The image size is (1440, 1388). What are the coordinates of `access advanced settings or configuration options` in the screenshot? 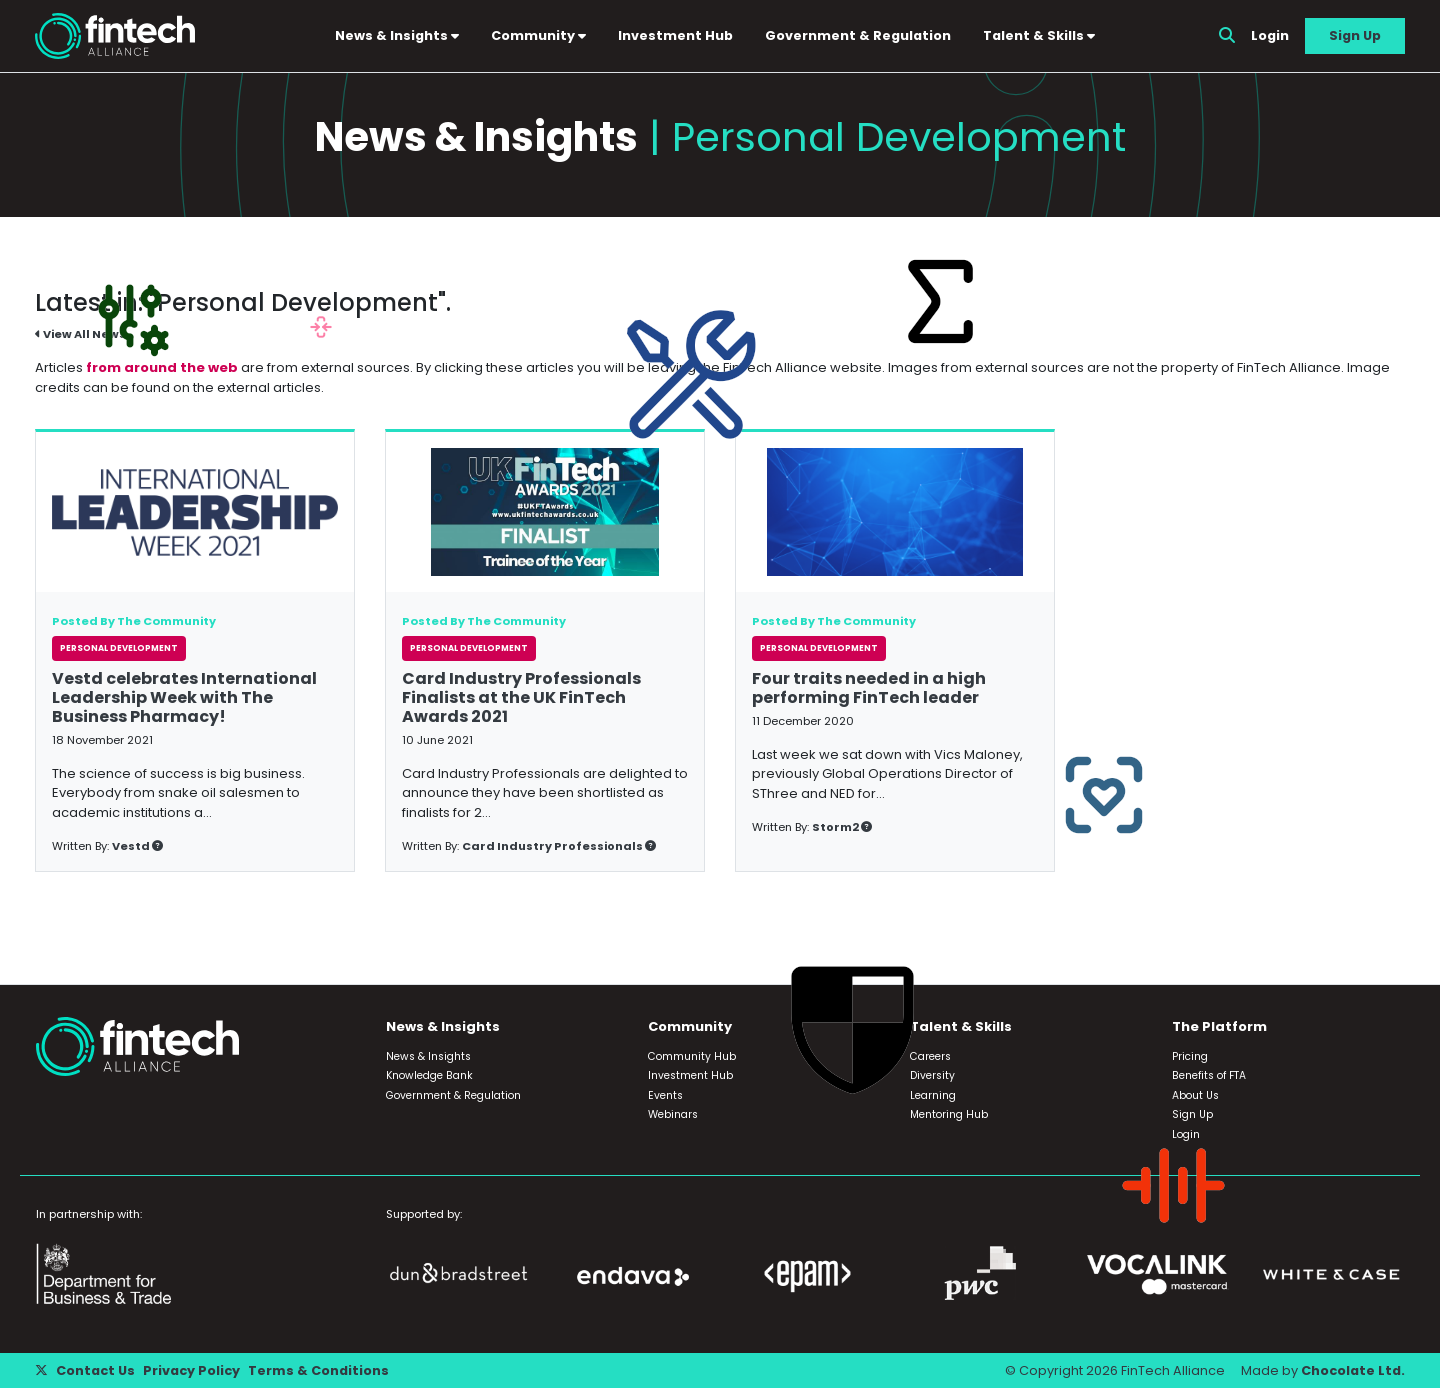 It's located at (130, 316).